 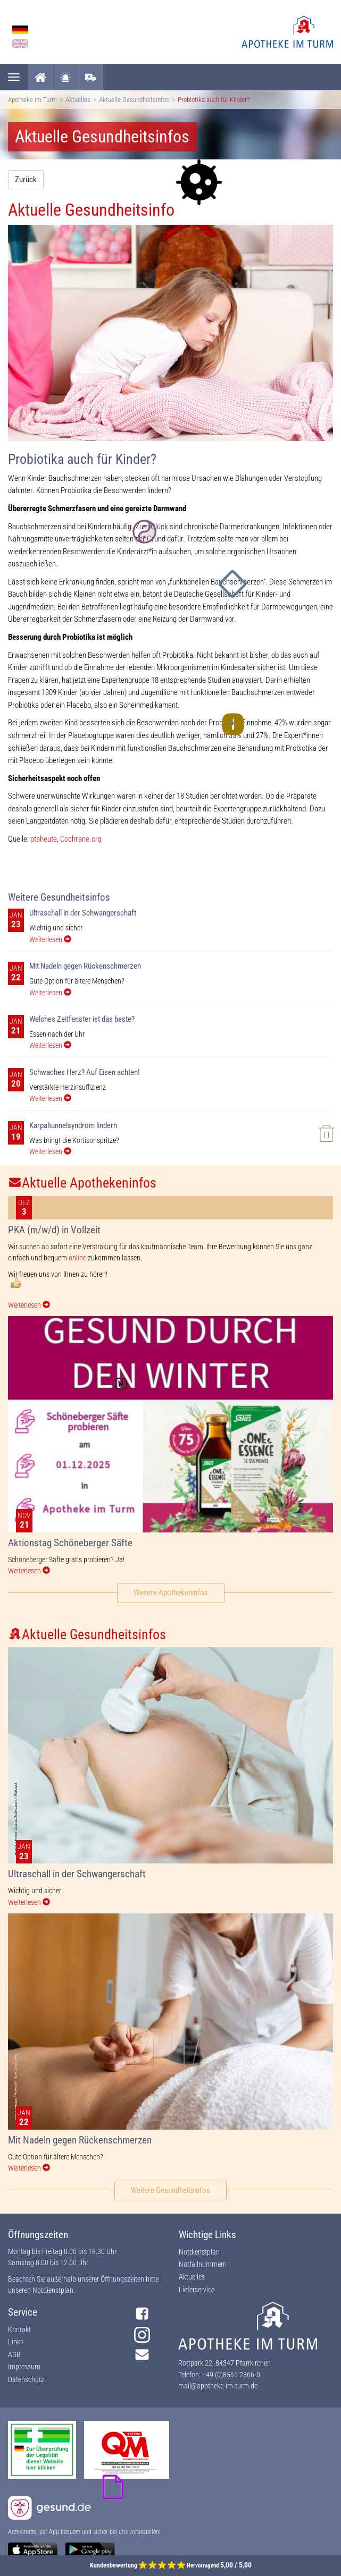 I want to click on indicates premium or special status, so click(x=232, y=584).